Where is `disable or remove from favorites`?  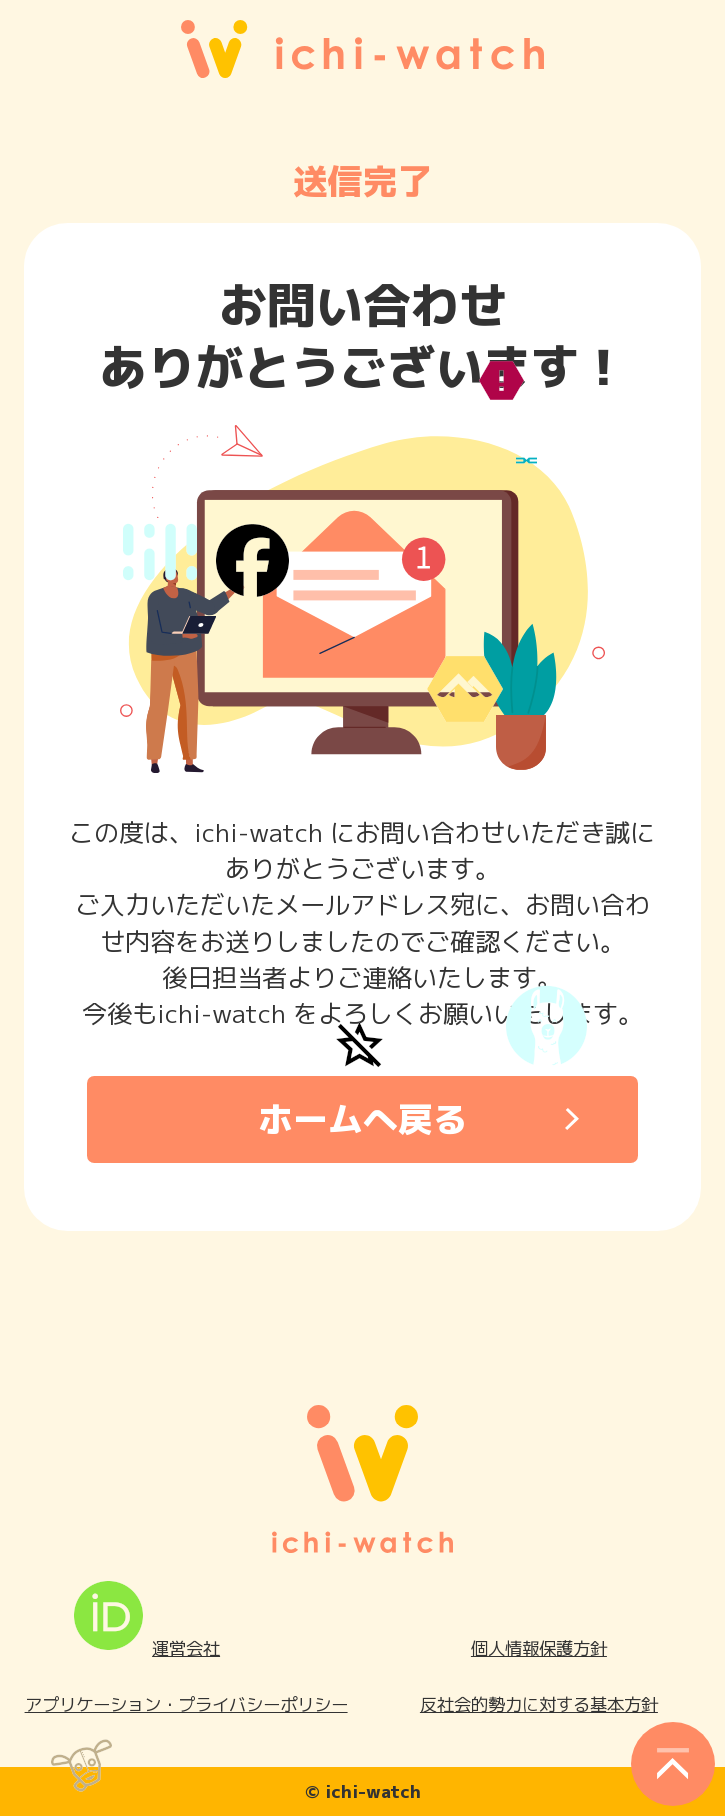 disable or remove from favorites is located at coordinates (359, 1045).